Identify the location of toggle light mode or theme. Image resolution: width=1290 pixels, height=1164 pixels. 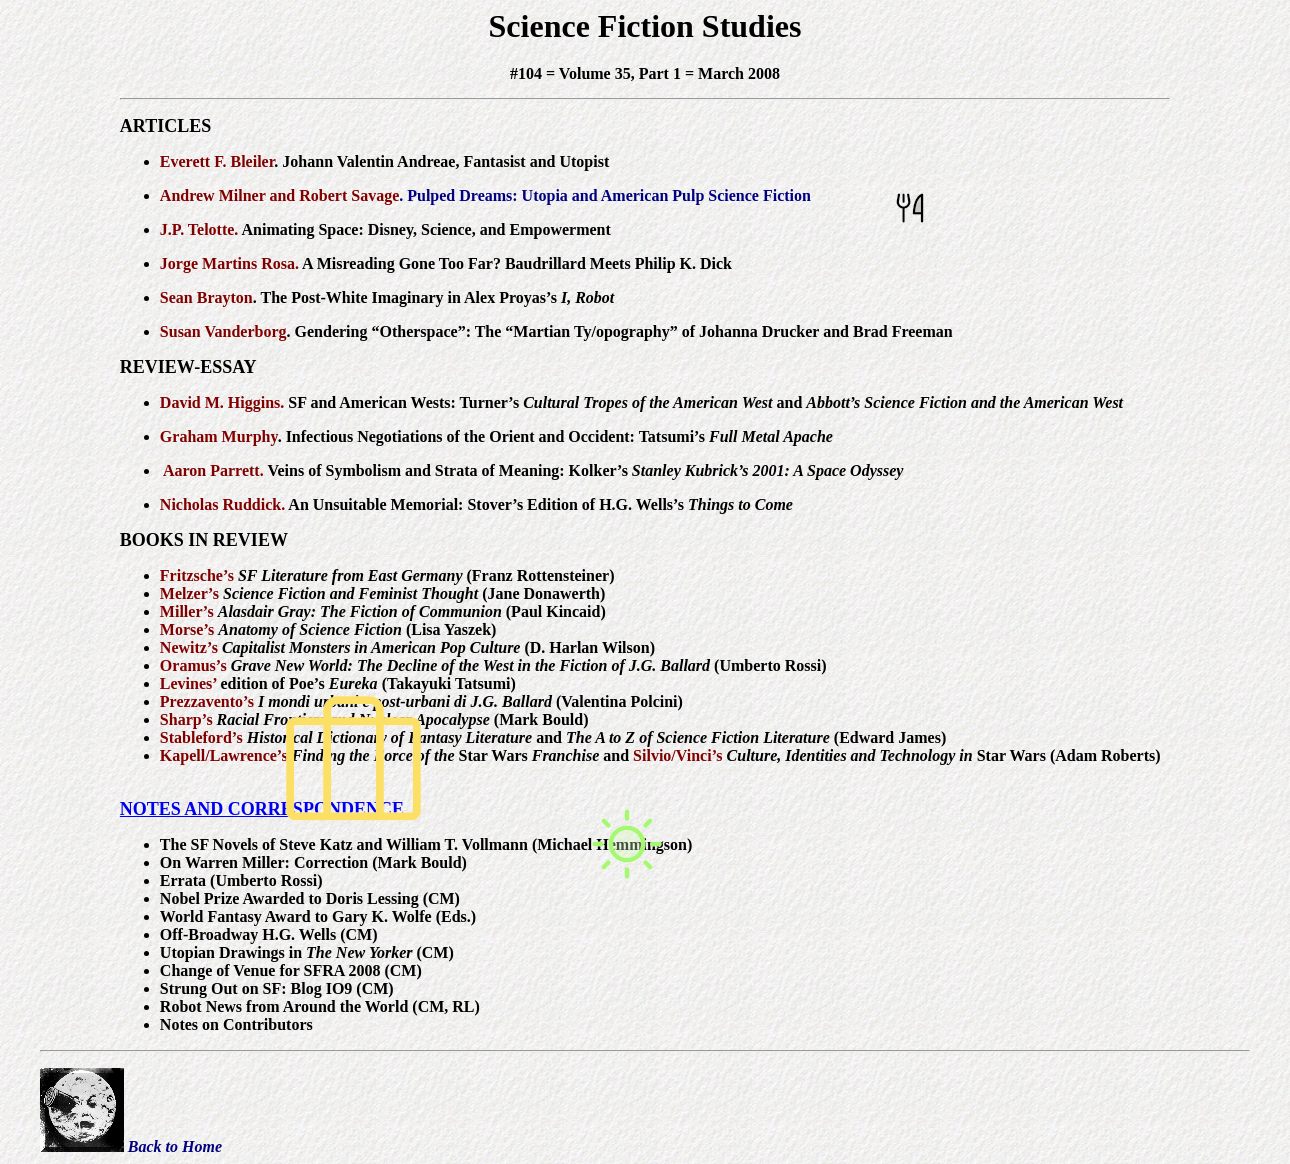
(627, 844).